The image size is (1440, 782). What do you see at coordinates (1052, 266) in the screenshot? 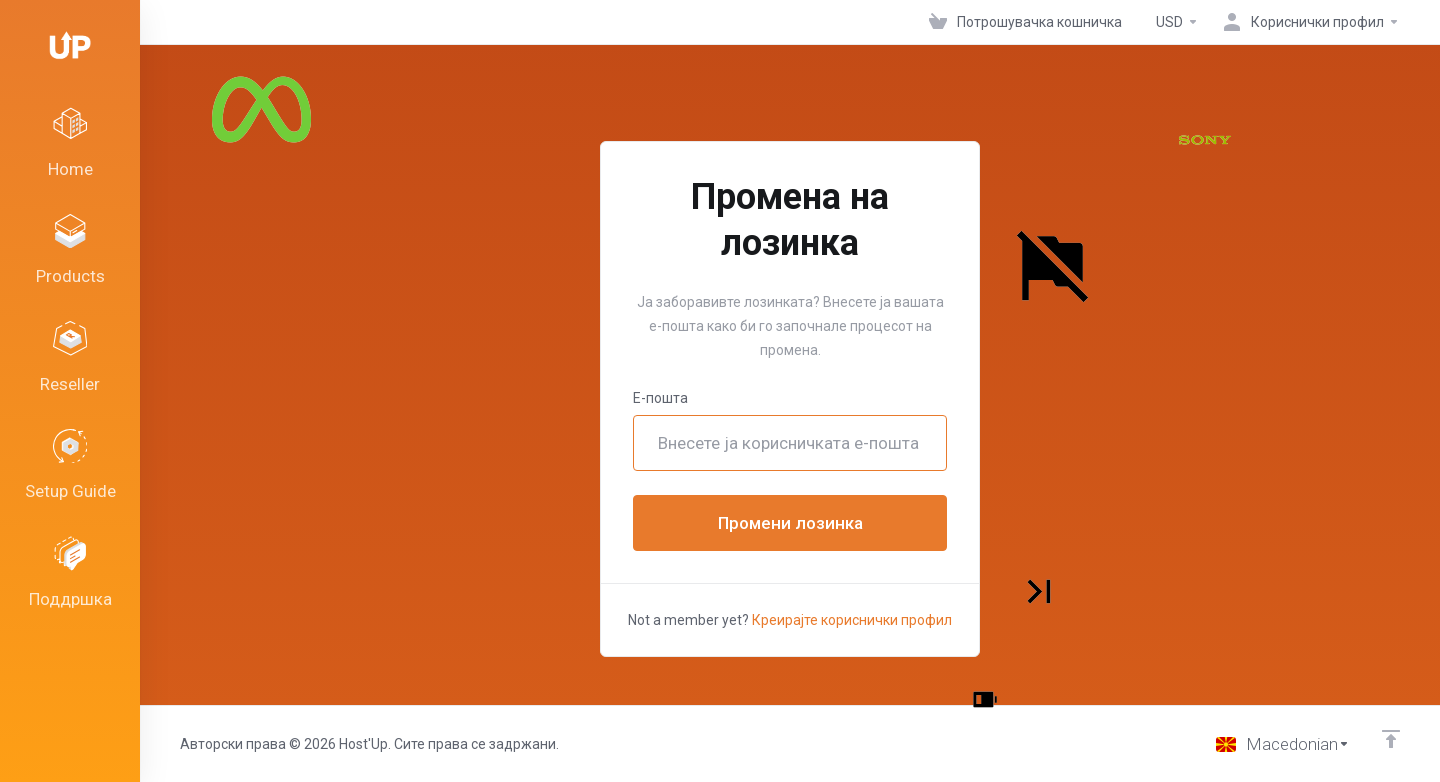
I see `remove flag or marker` at bounding box center [1052, 266].